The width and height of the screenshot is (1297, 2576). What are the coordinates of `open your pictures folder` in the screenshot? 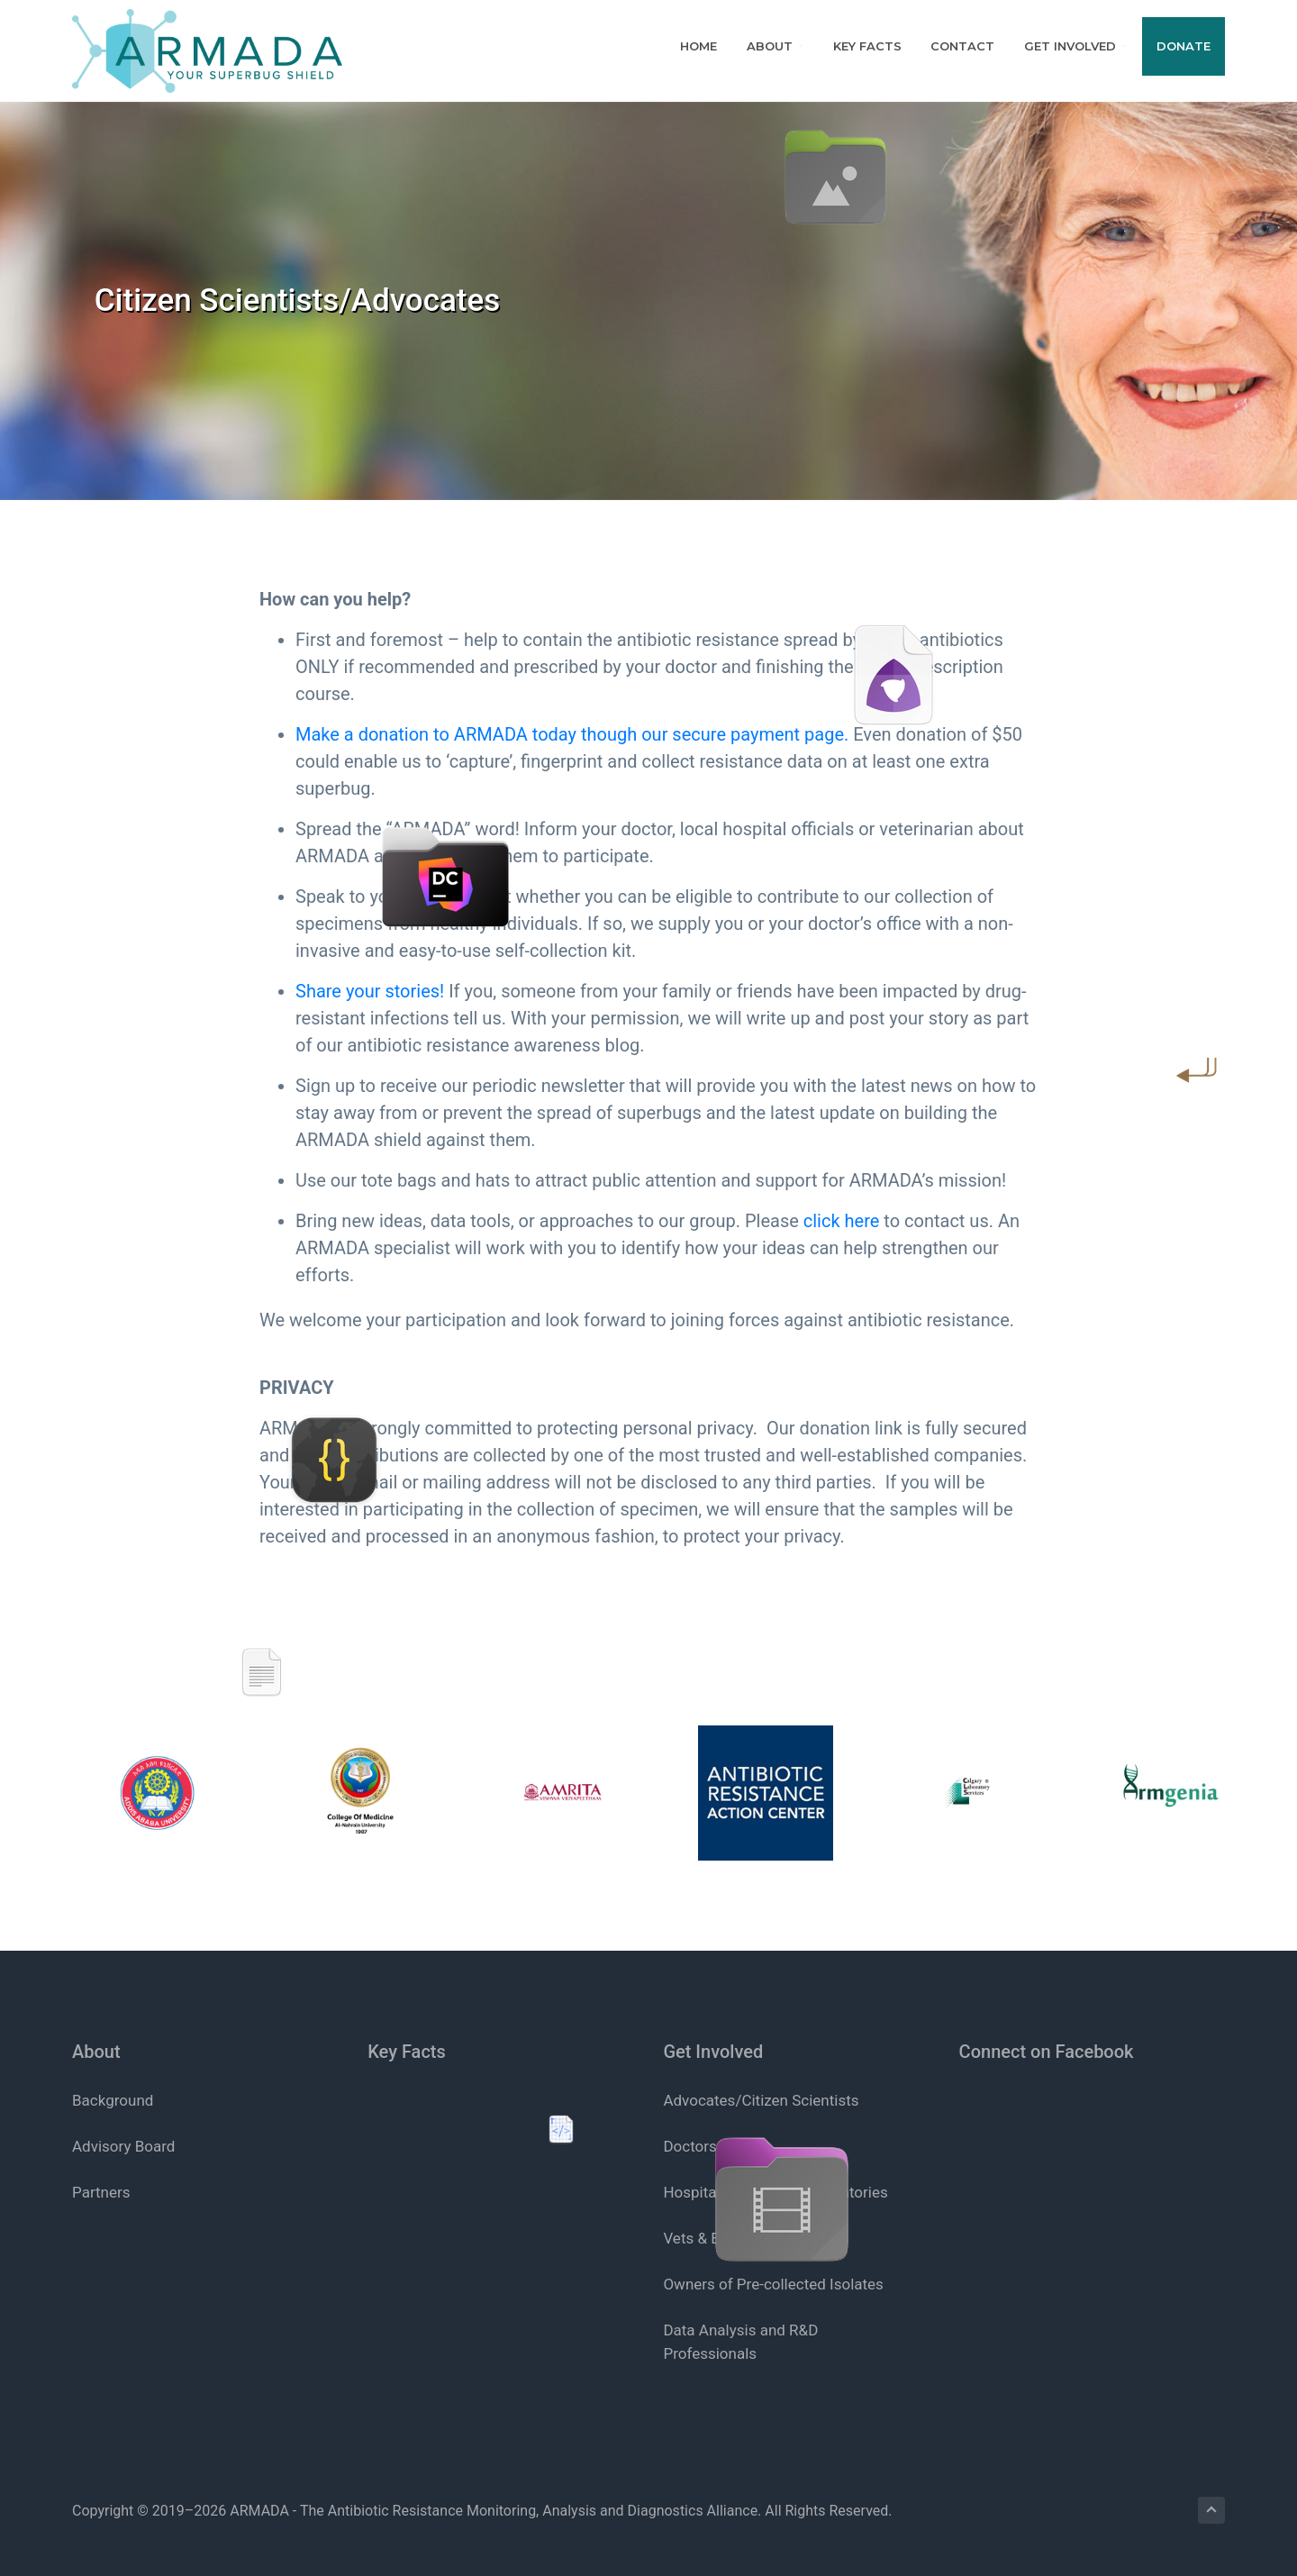 It's located at (835, 177).